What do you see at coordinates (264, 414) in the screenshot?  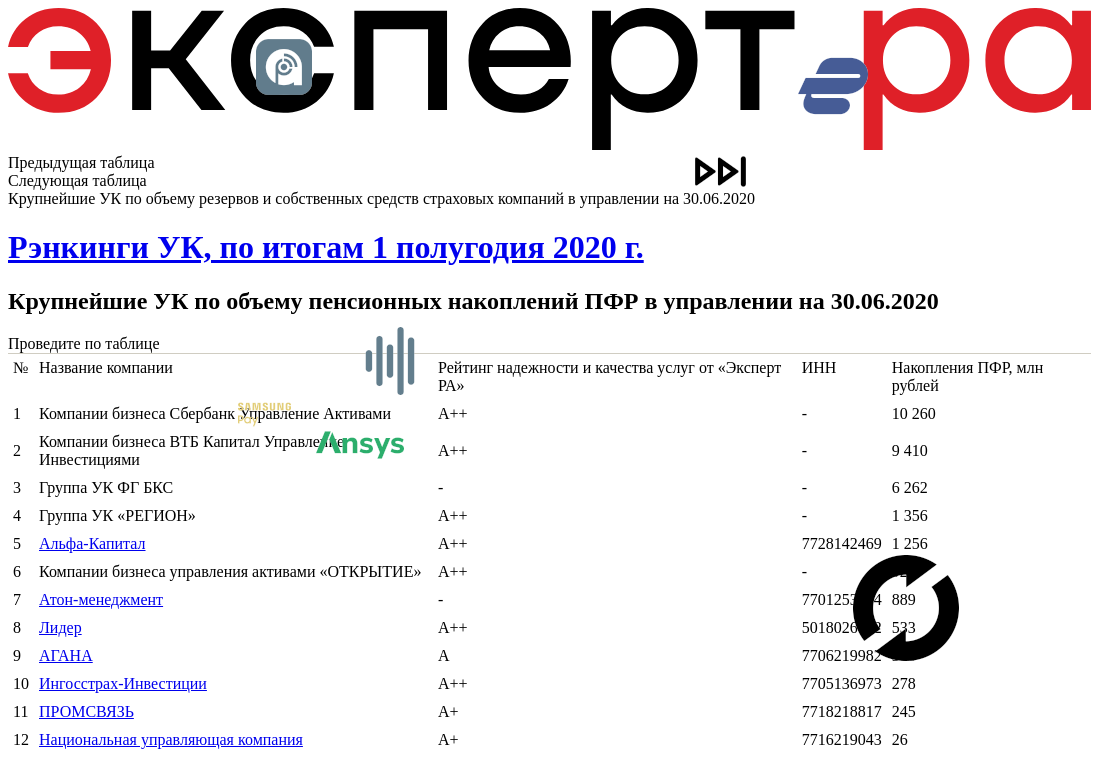 I see `pay with samsung pay` at bounding box center [264, 414].